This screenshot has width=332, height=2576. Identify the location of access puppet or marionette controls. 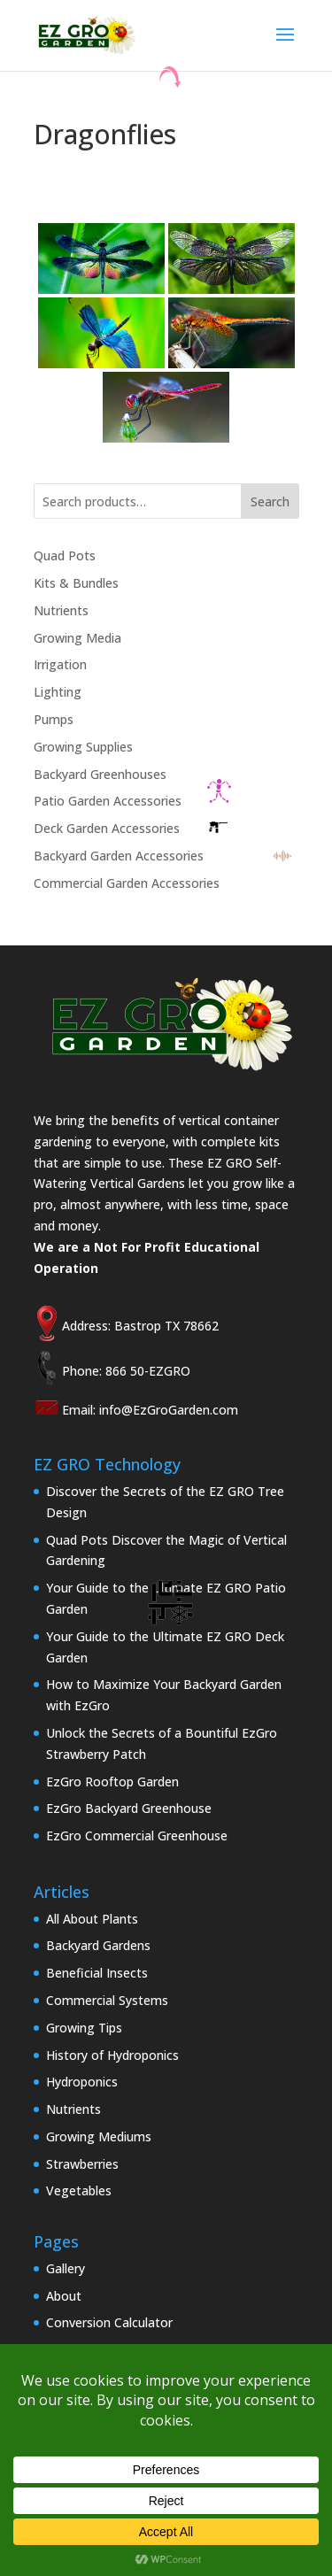
(219, 791).